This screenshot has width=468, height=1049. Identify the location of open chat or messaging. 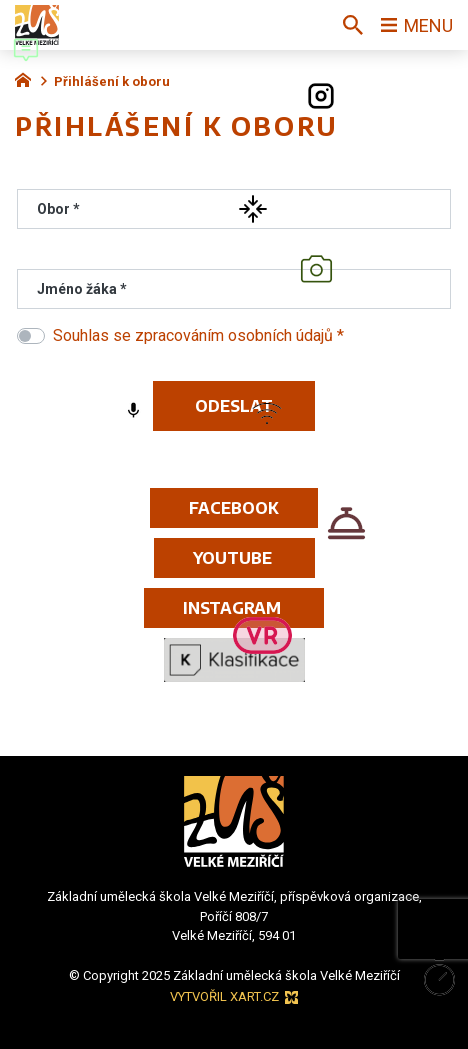
(26, 49).